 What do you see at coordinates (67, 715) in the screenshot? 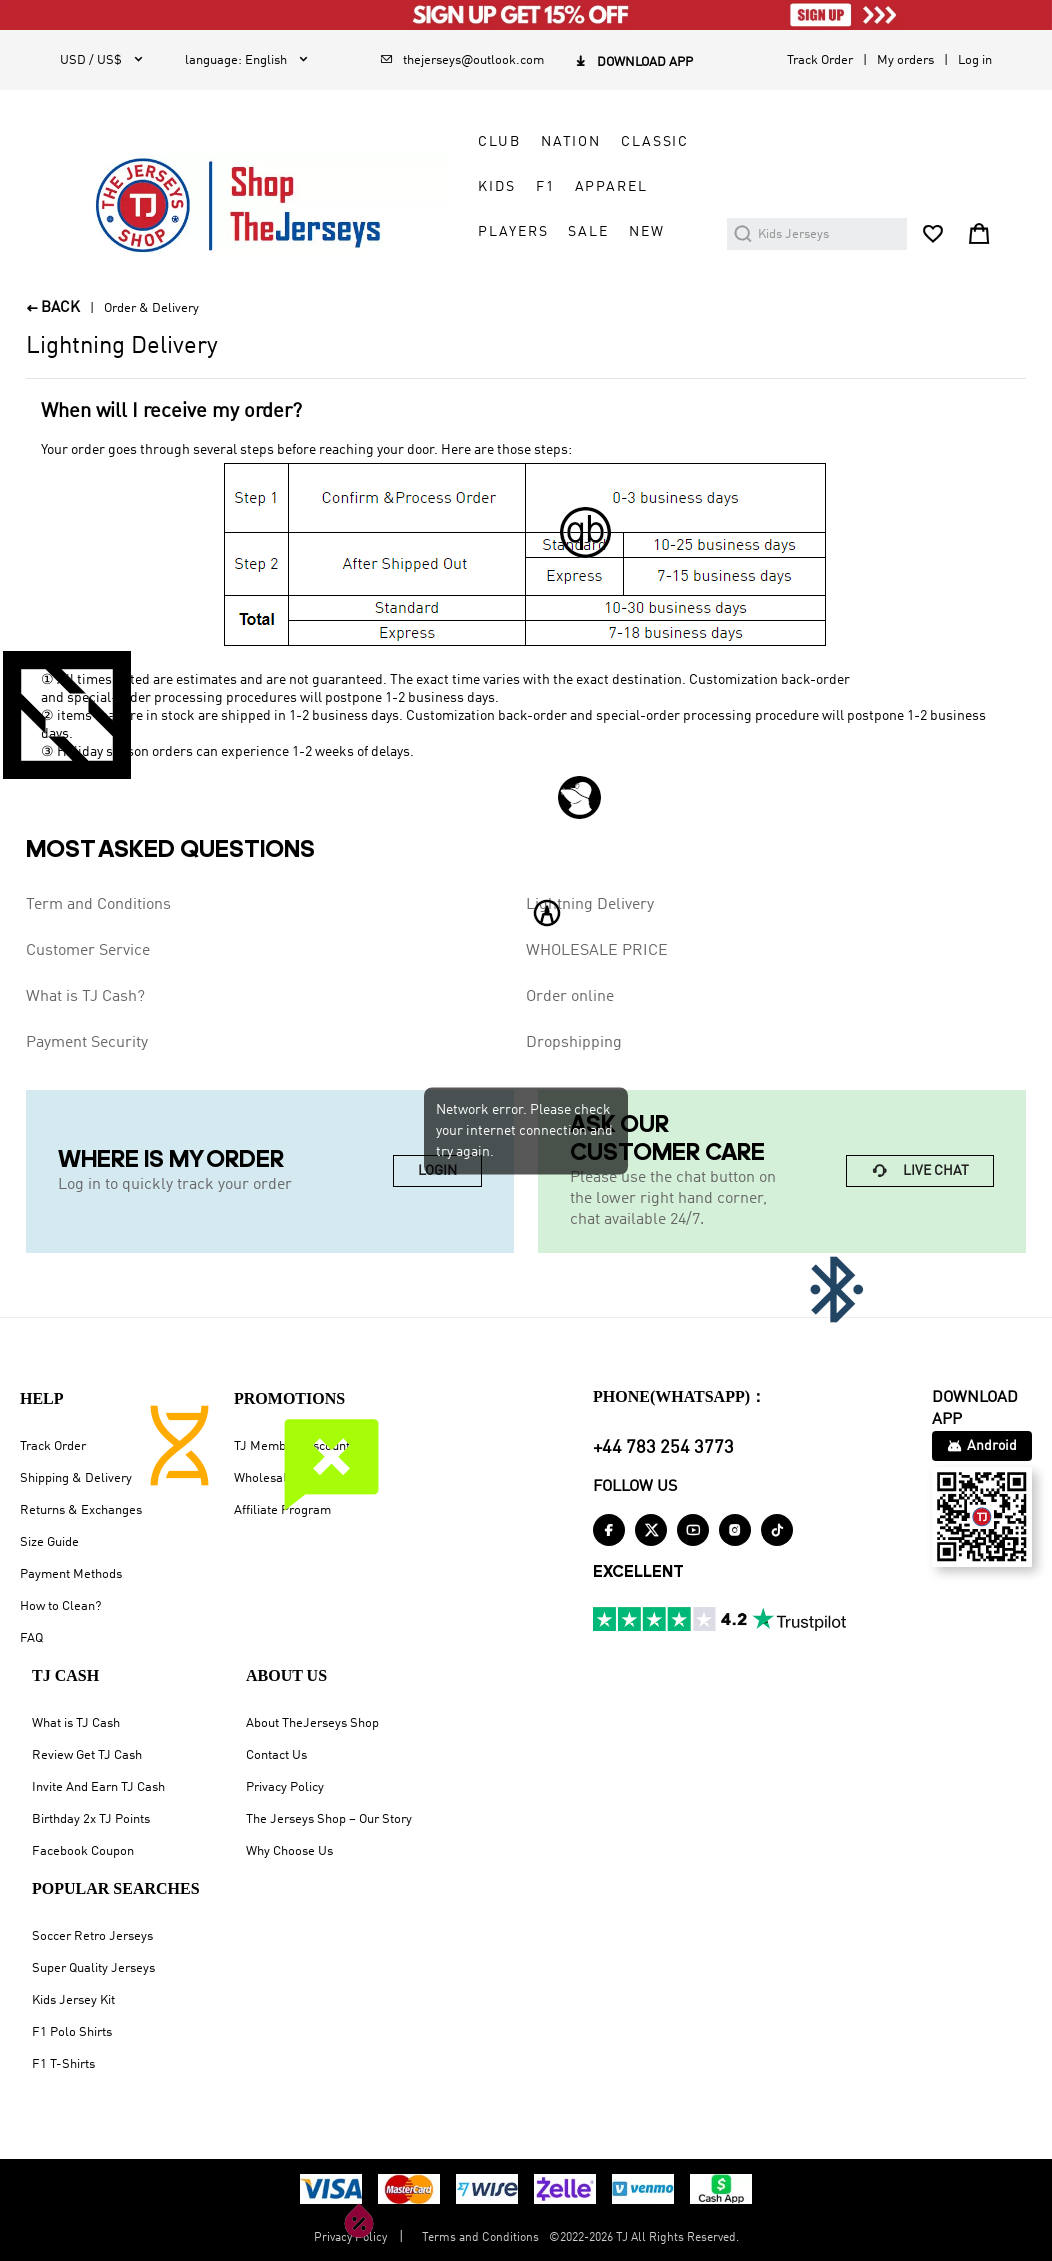
I see `navigate to CNCF (Cloud Native Computing Foundation) website or resources` at bounding box center [67, 715].